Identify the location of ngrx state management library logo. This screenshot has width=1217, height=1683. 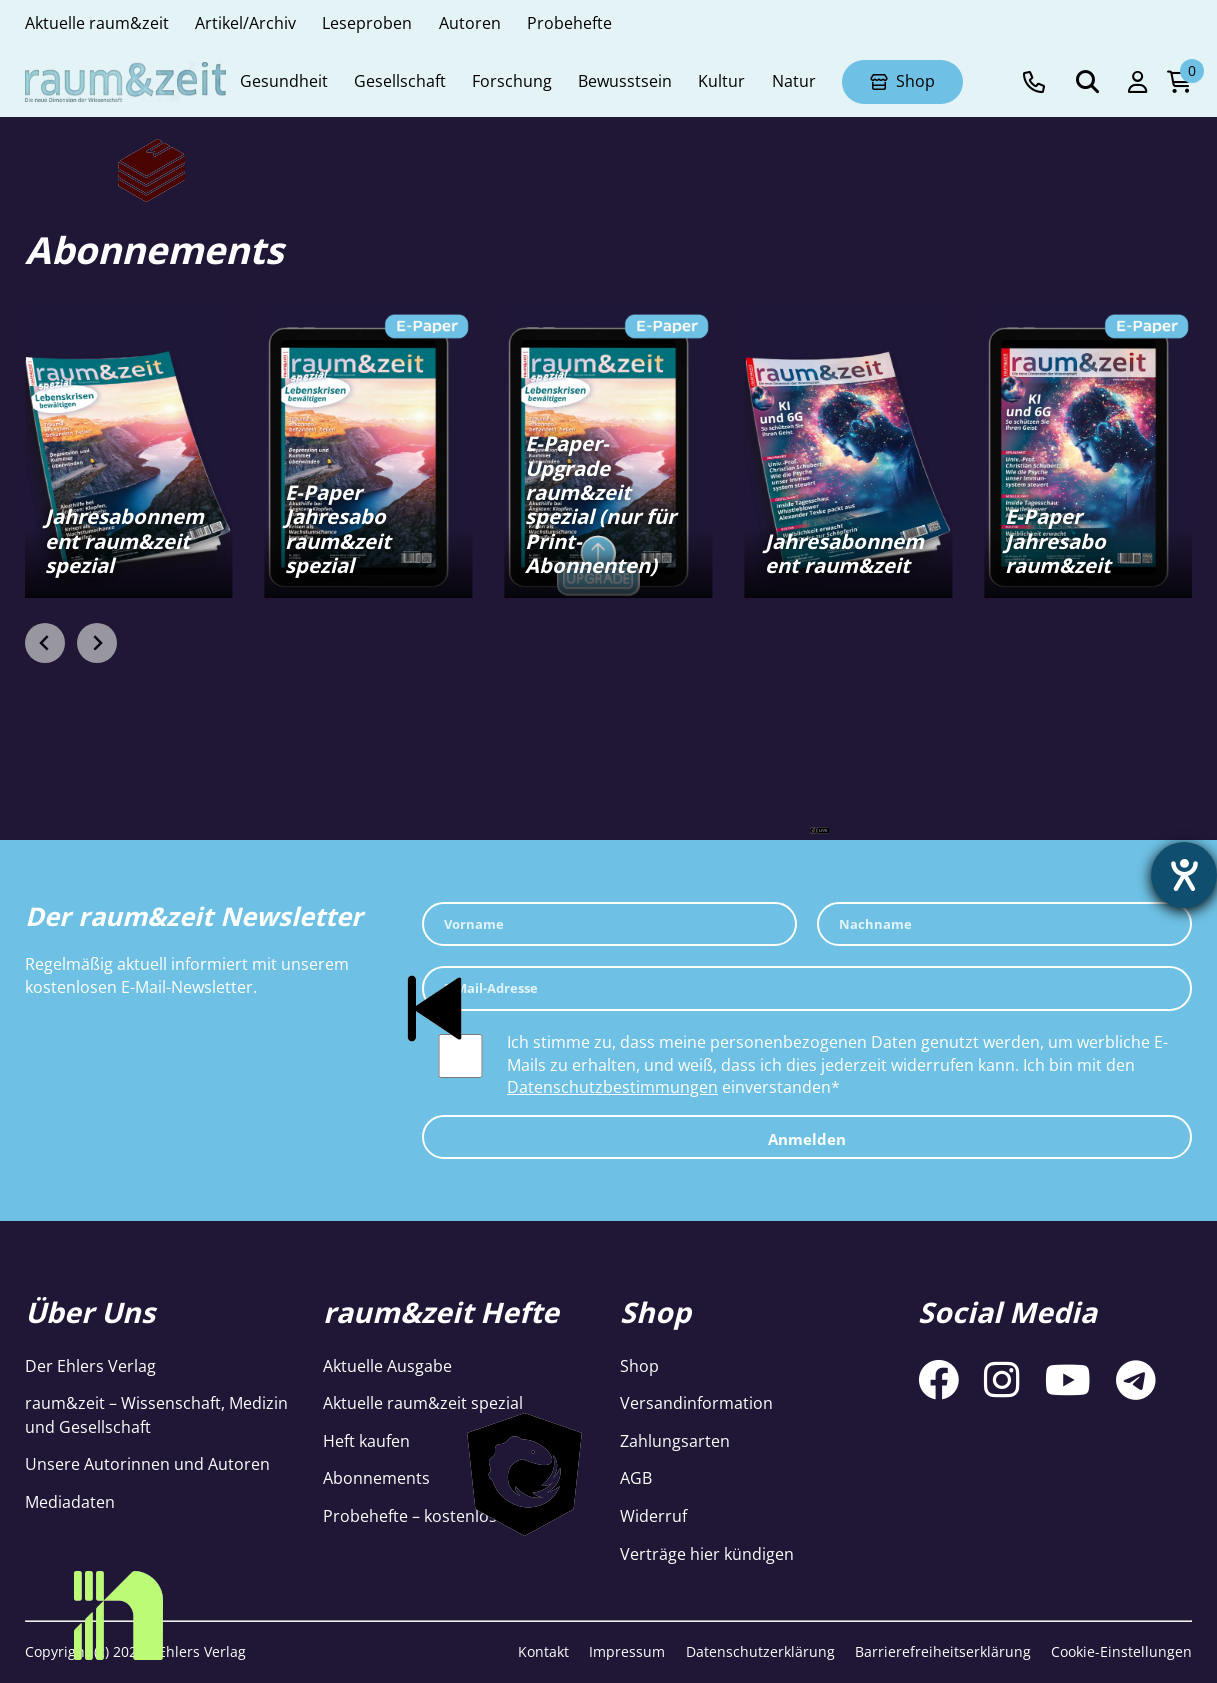
(524, 1474).